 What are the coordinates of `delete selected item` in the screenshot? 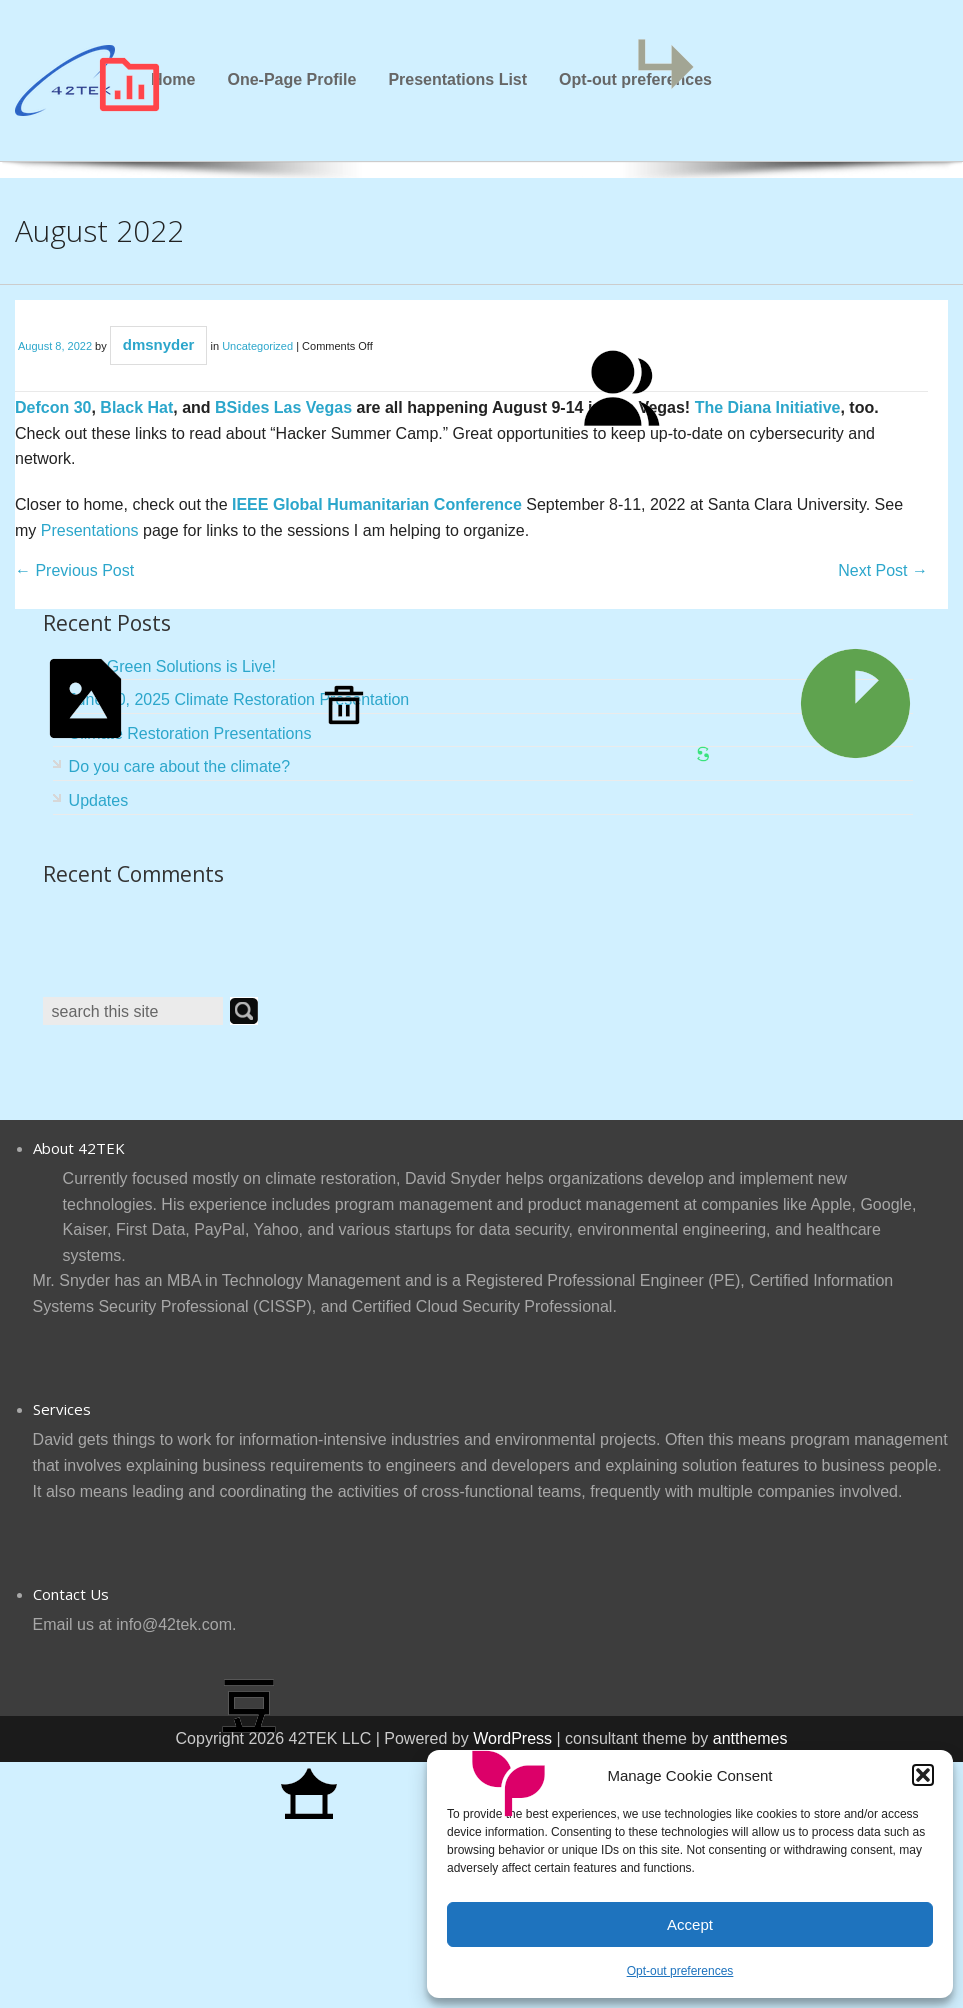 It's located at (344, 705).